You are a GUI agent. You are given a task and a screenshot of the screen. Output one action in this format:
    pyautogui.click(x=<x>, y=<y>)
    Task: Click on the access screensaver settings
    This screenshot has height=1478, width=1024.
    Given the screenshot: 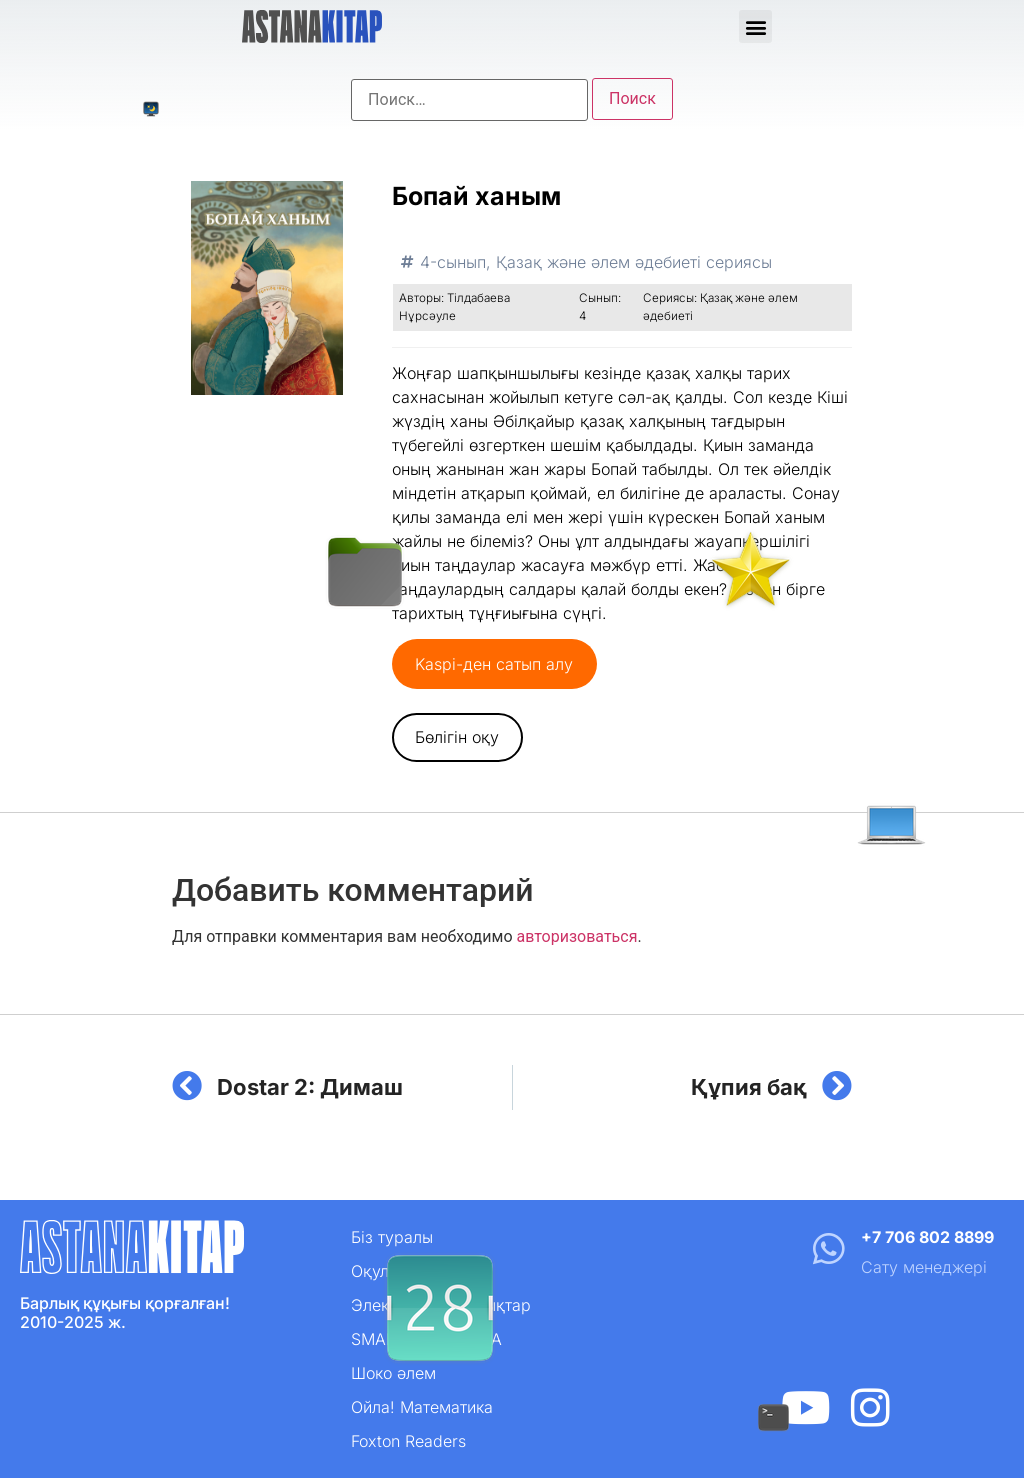 What is the action you would take?
    pyautogui.click(x=151, y=109)
    